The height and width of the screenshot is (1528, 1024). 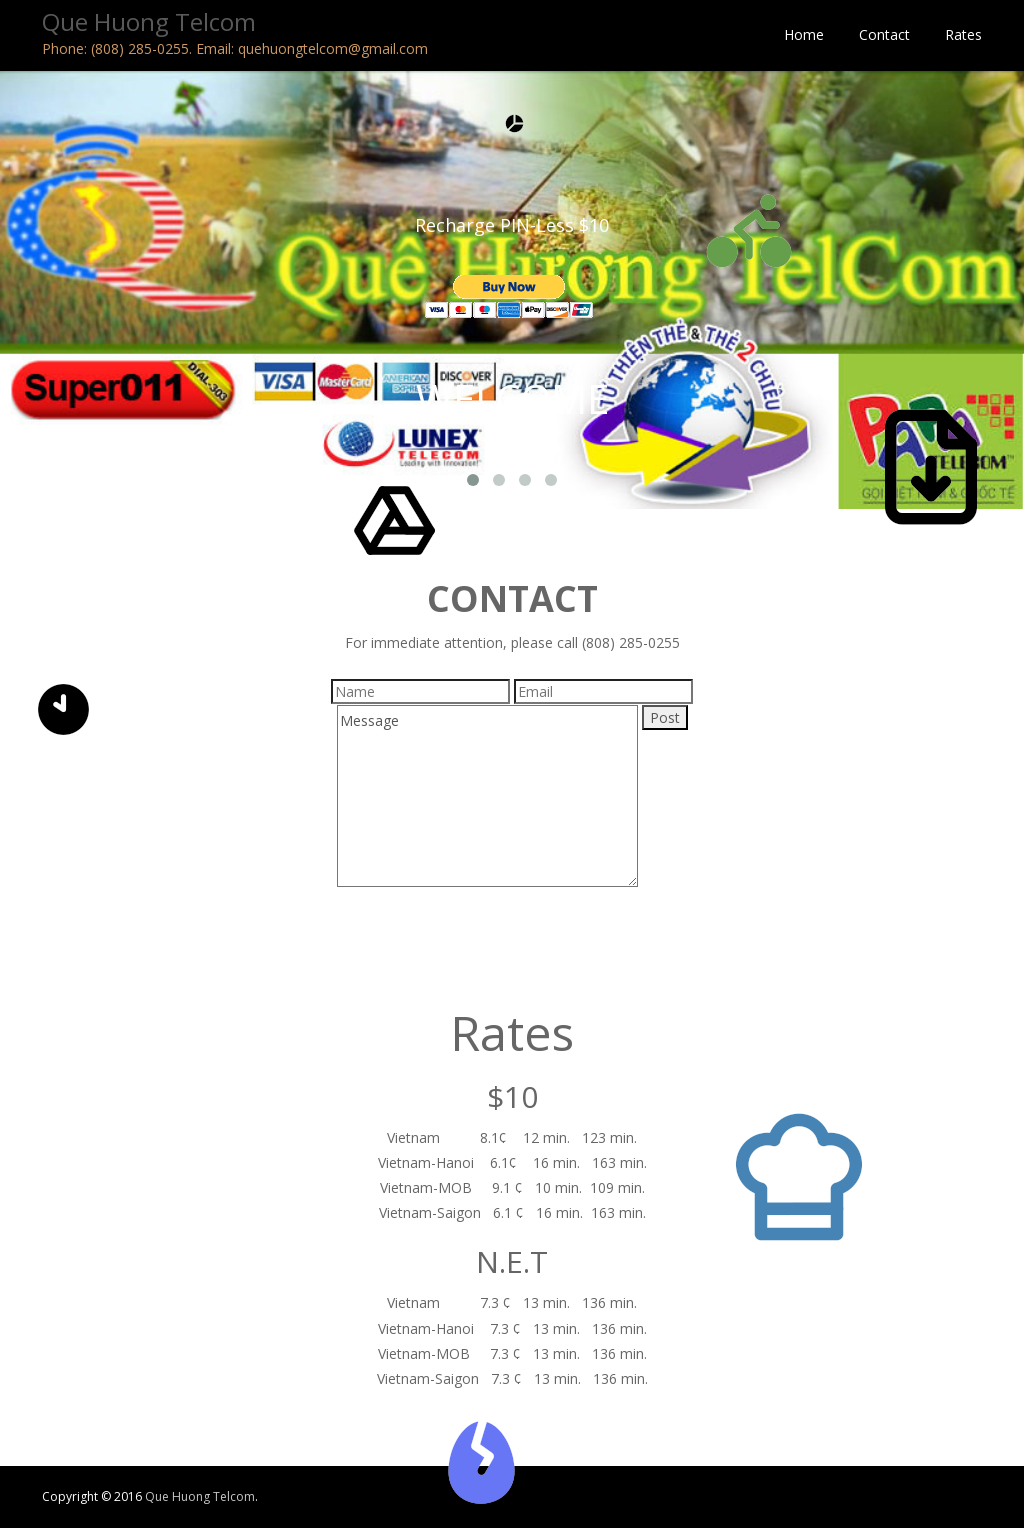 I want to click on view data breakdown by category, so click(x=514, y=123).